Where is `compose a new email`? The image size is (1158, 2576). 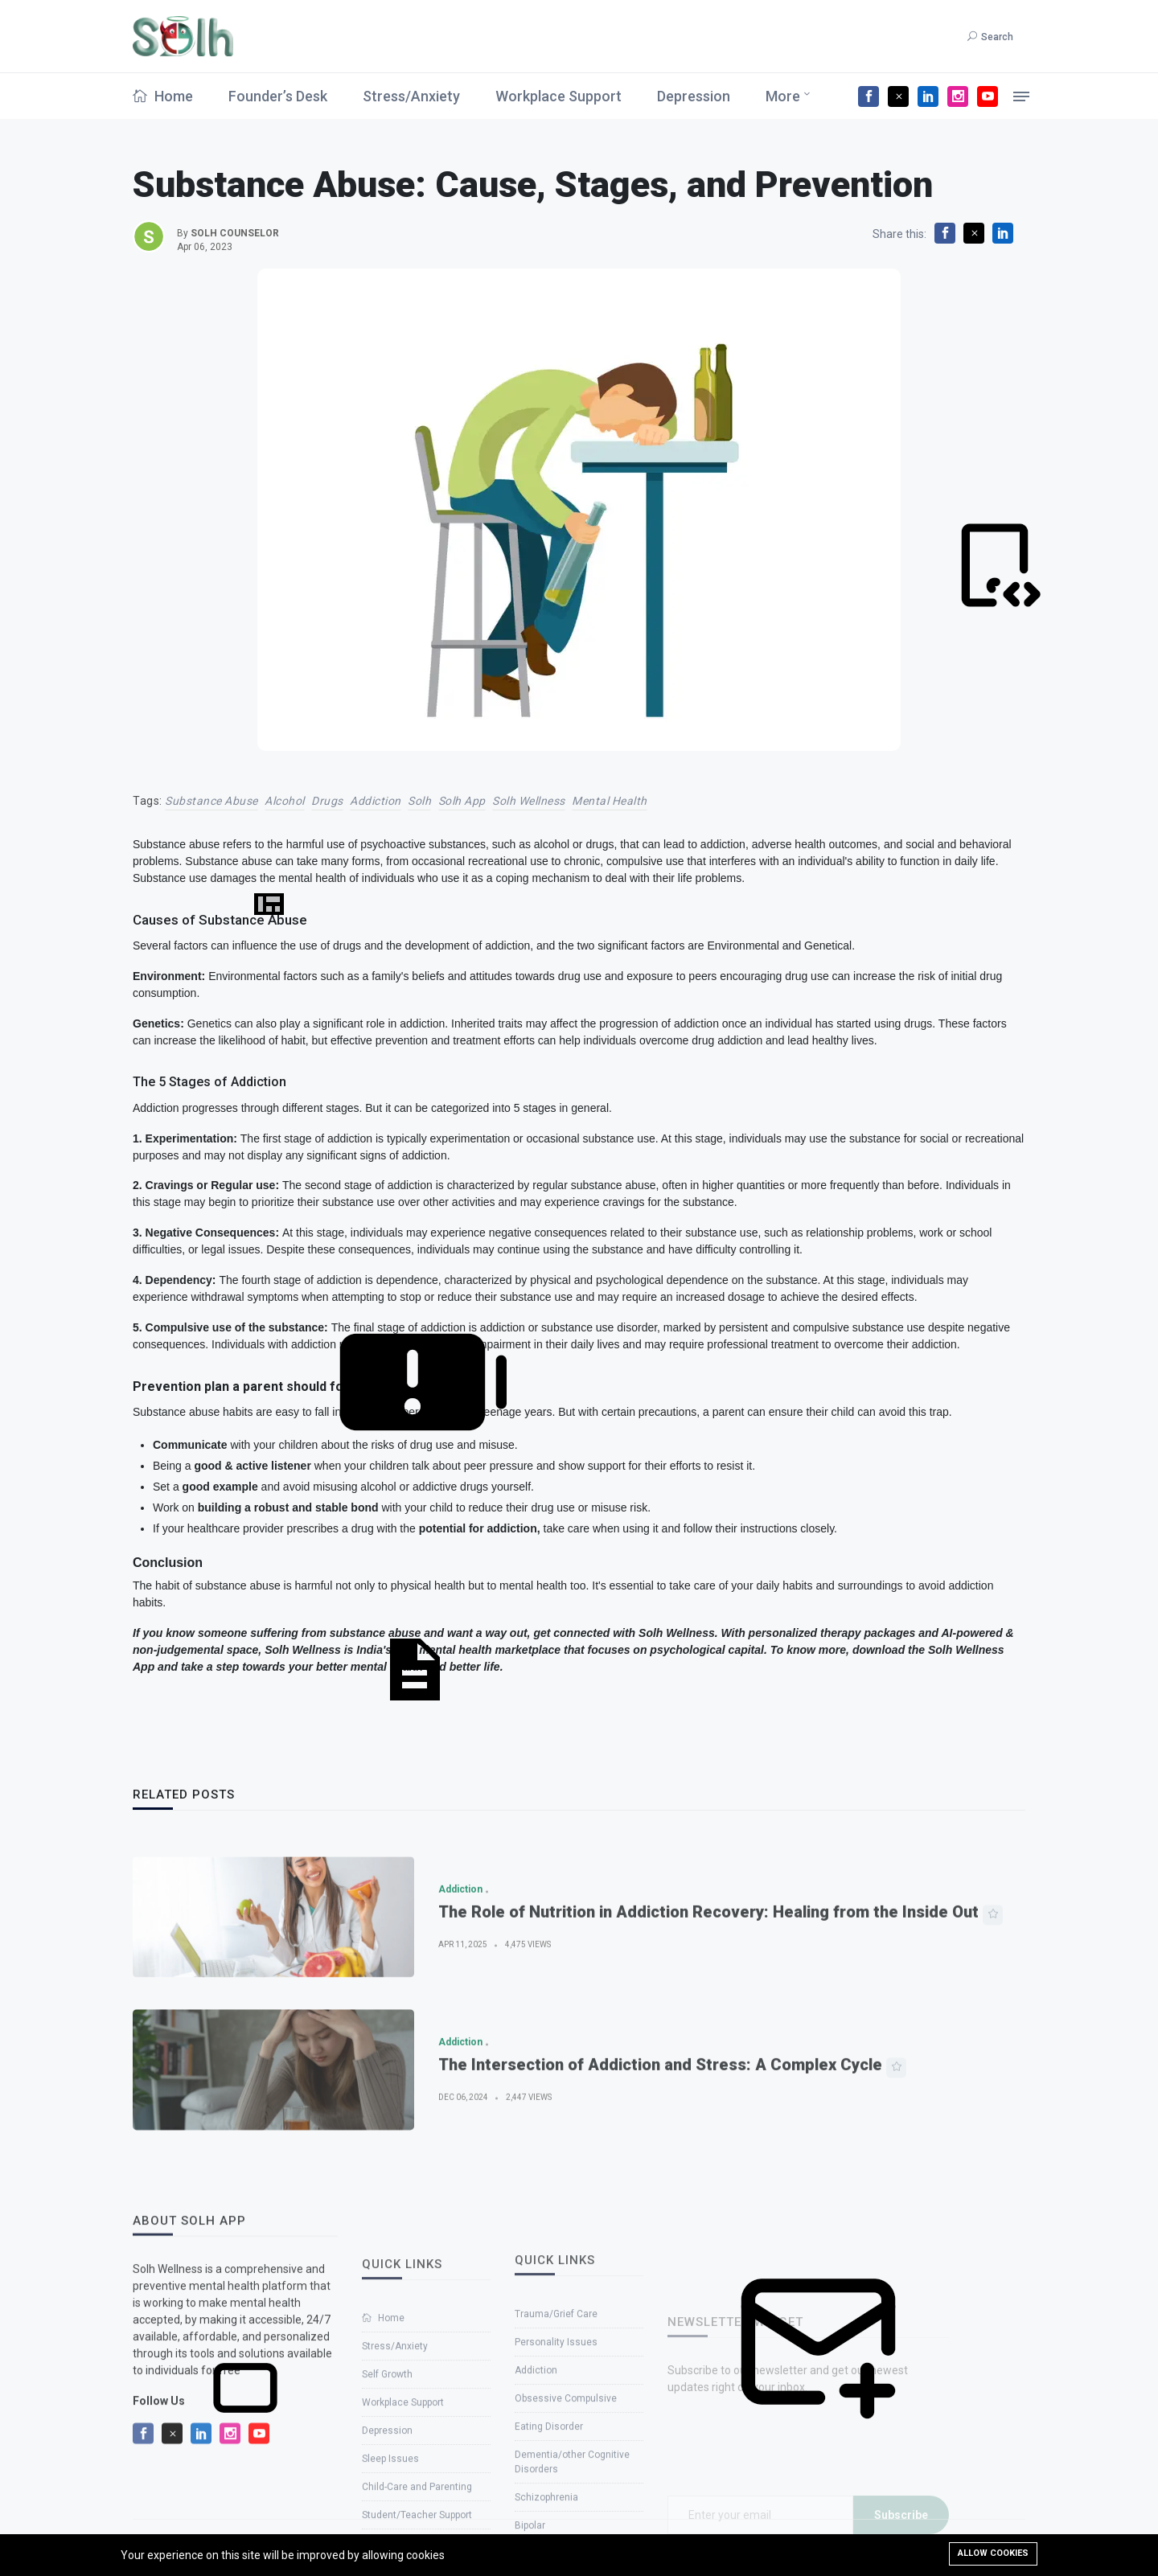
compose a new email is located at coordinates (818, 2341).